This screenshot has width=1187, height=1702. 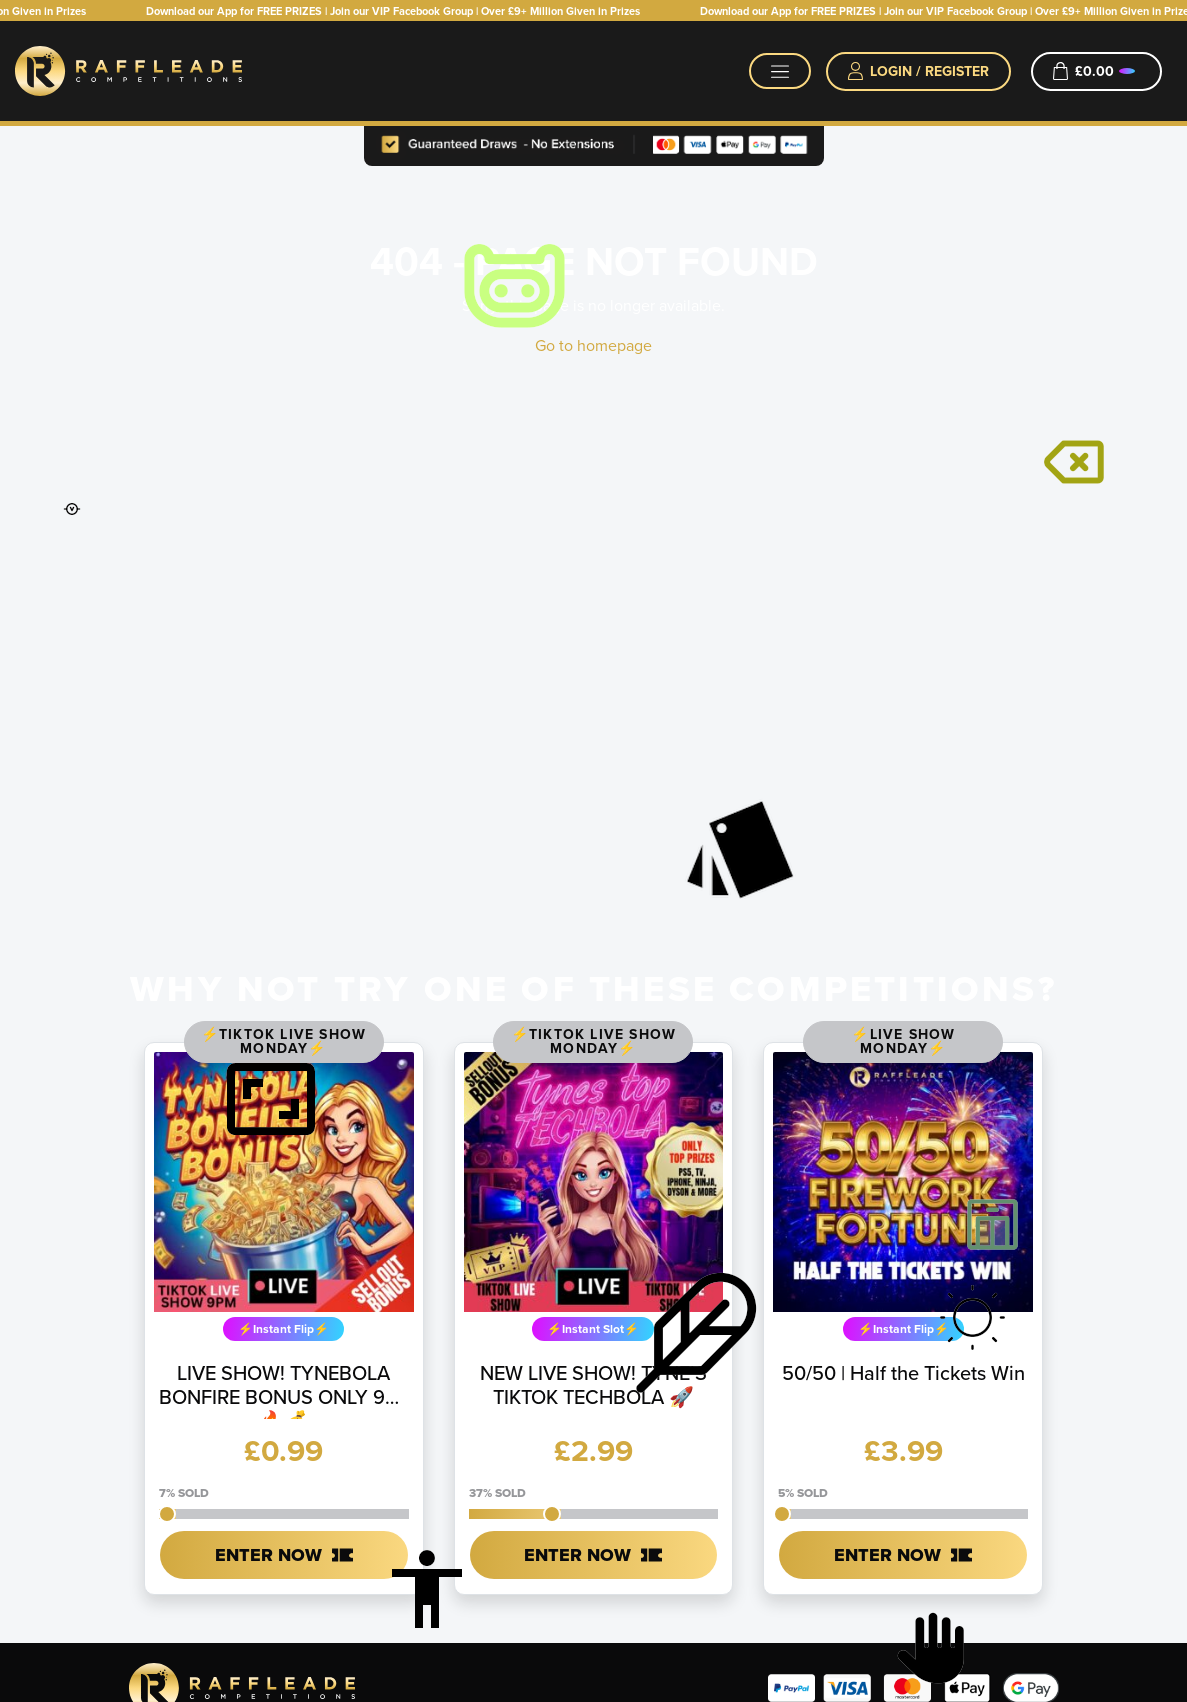 What do you see at coordinates (1073, 462) in the screenshot?
I see `delete the previous character` at bounding box center [1073, 462].